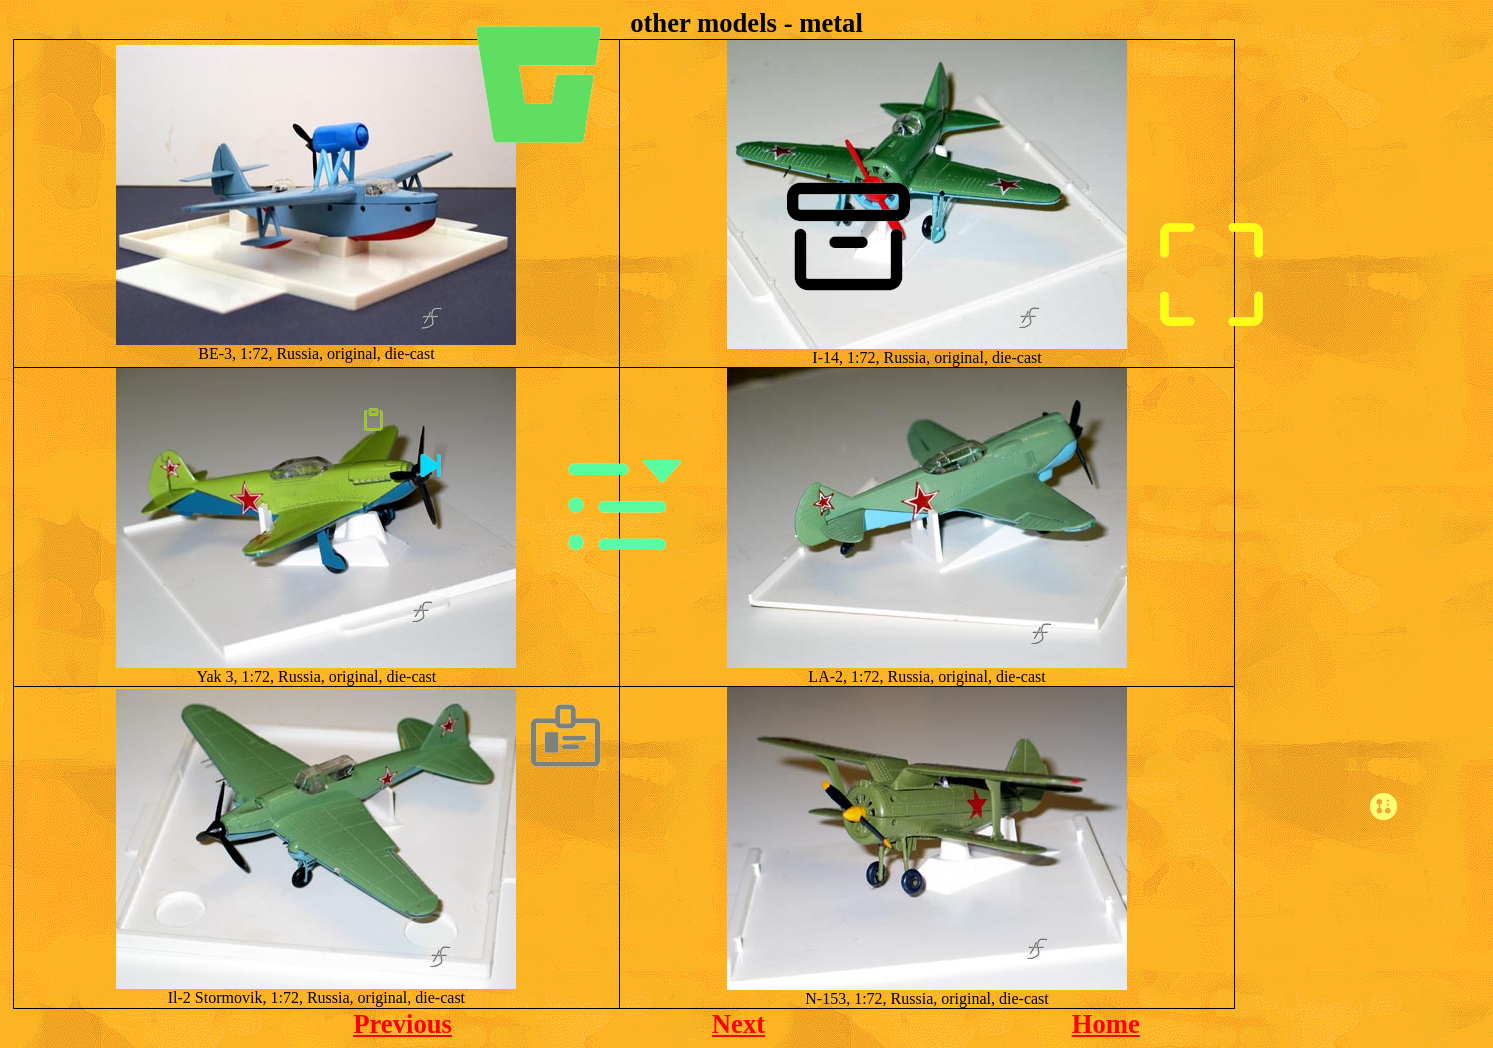  Describe the element at coordinates (848, 236) in the screenshot. I see `archive selected items` at that location.